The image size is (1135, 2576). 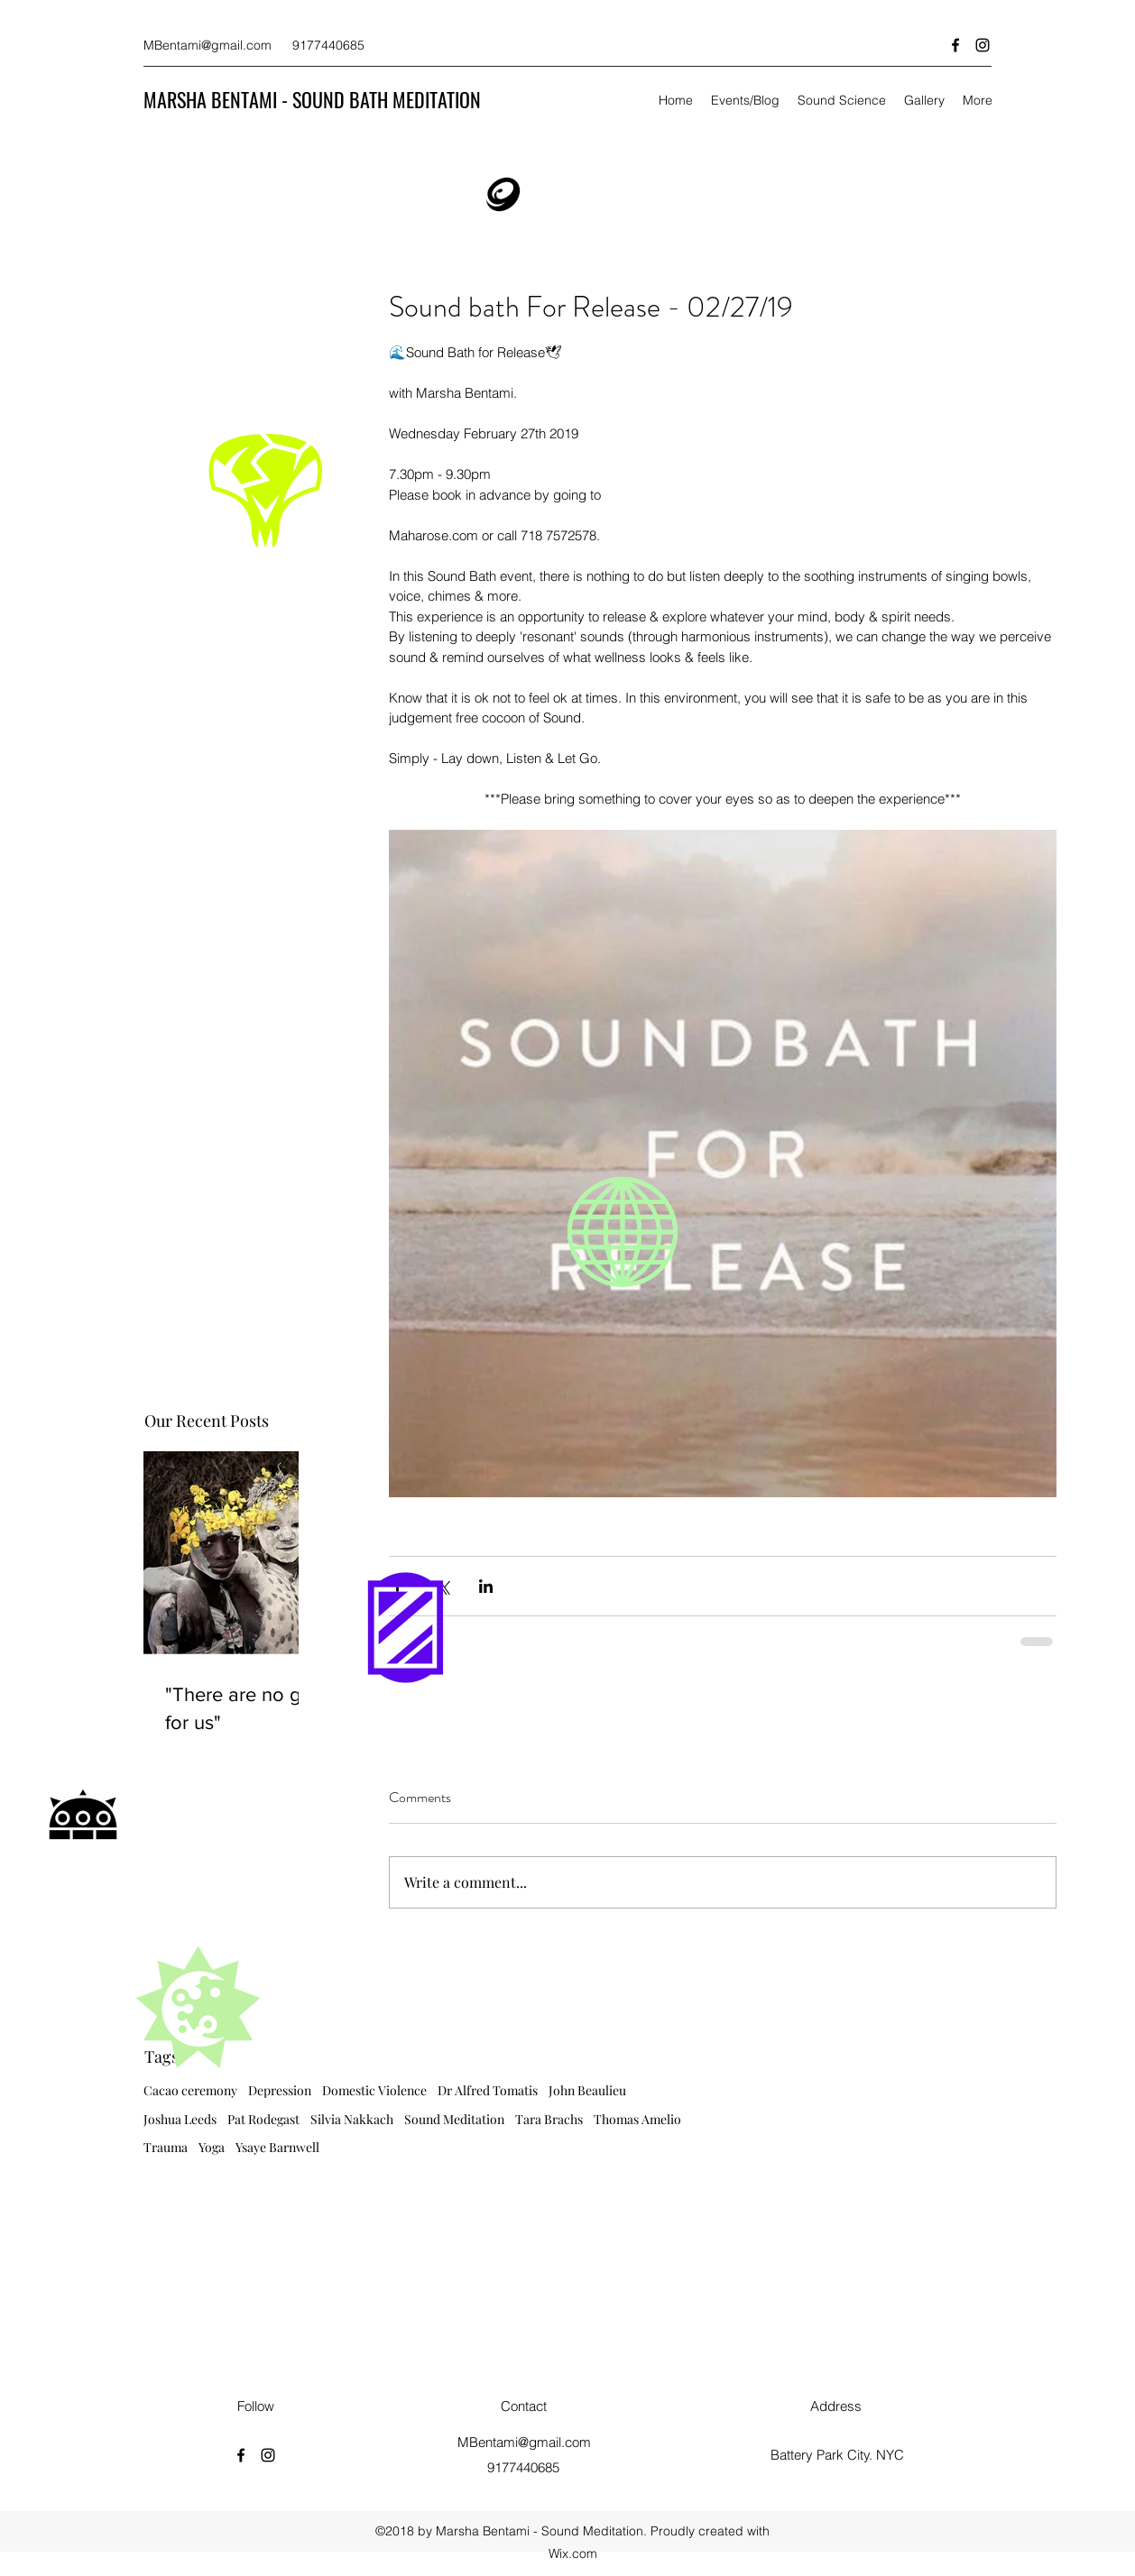 I want to click on enemy defeated or kill count indicator, so click(x=265, y=490).